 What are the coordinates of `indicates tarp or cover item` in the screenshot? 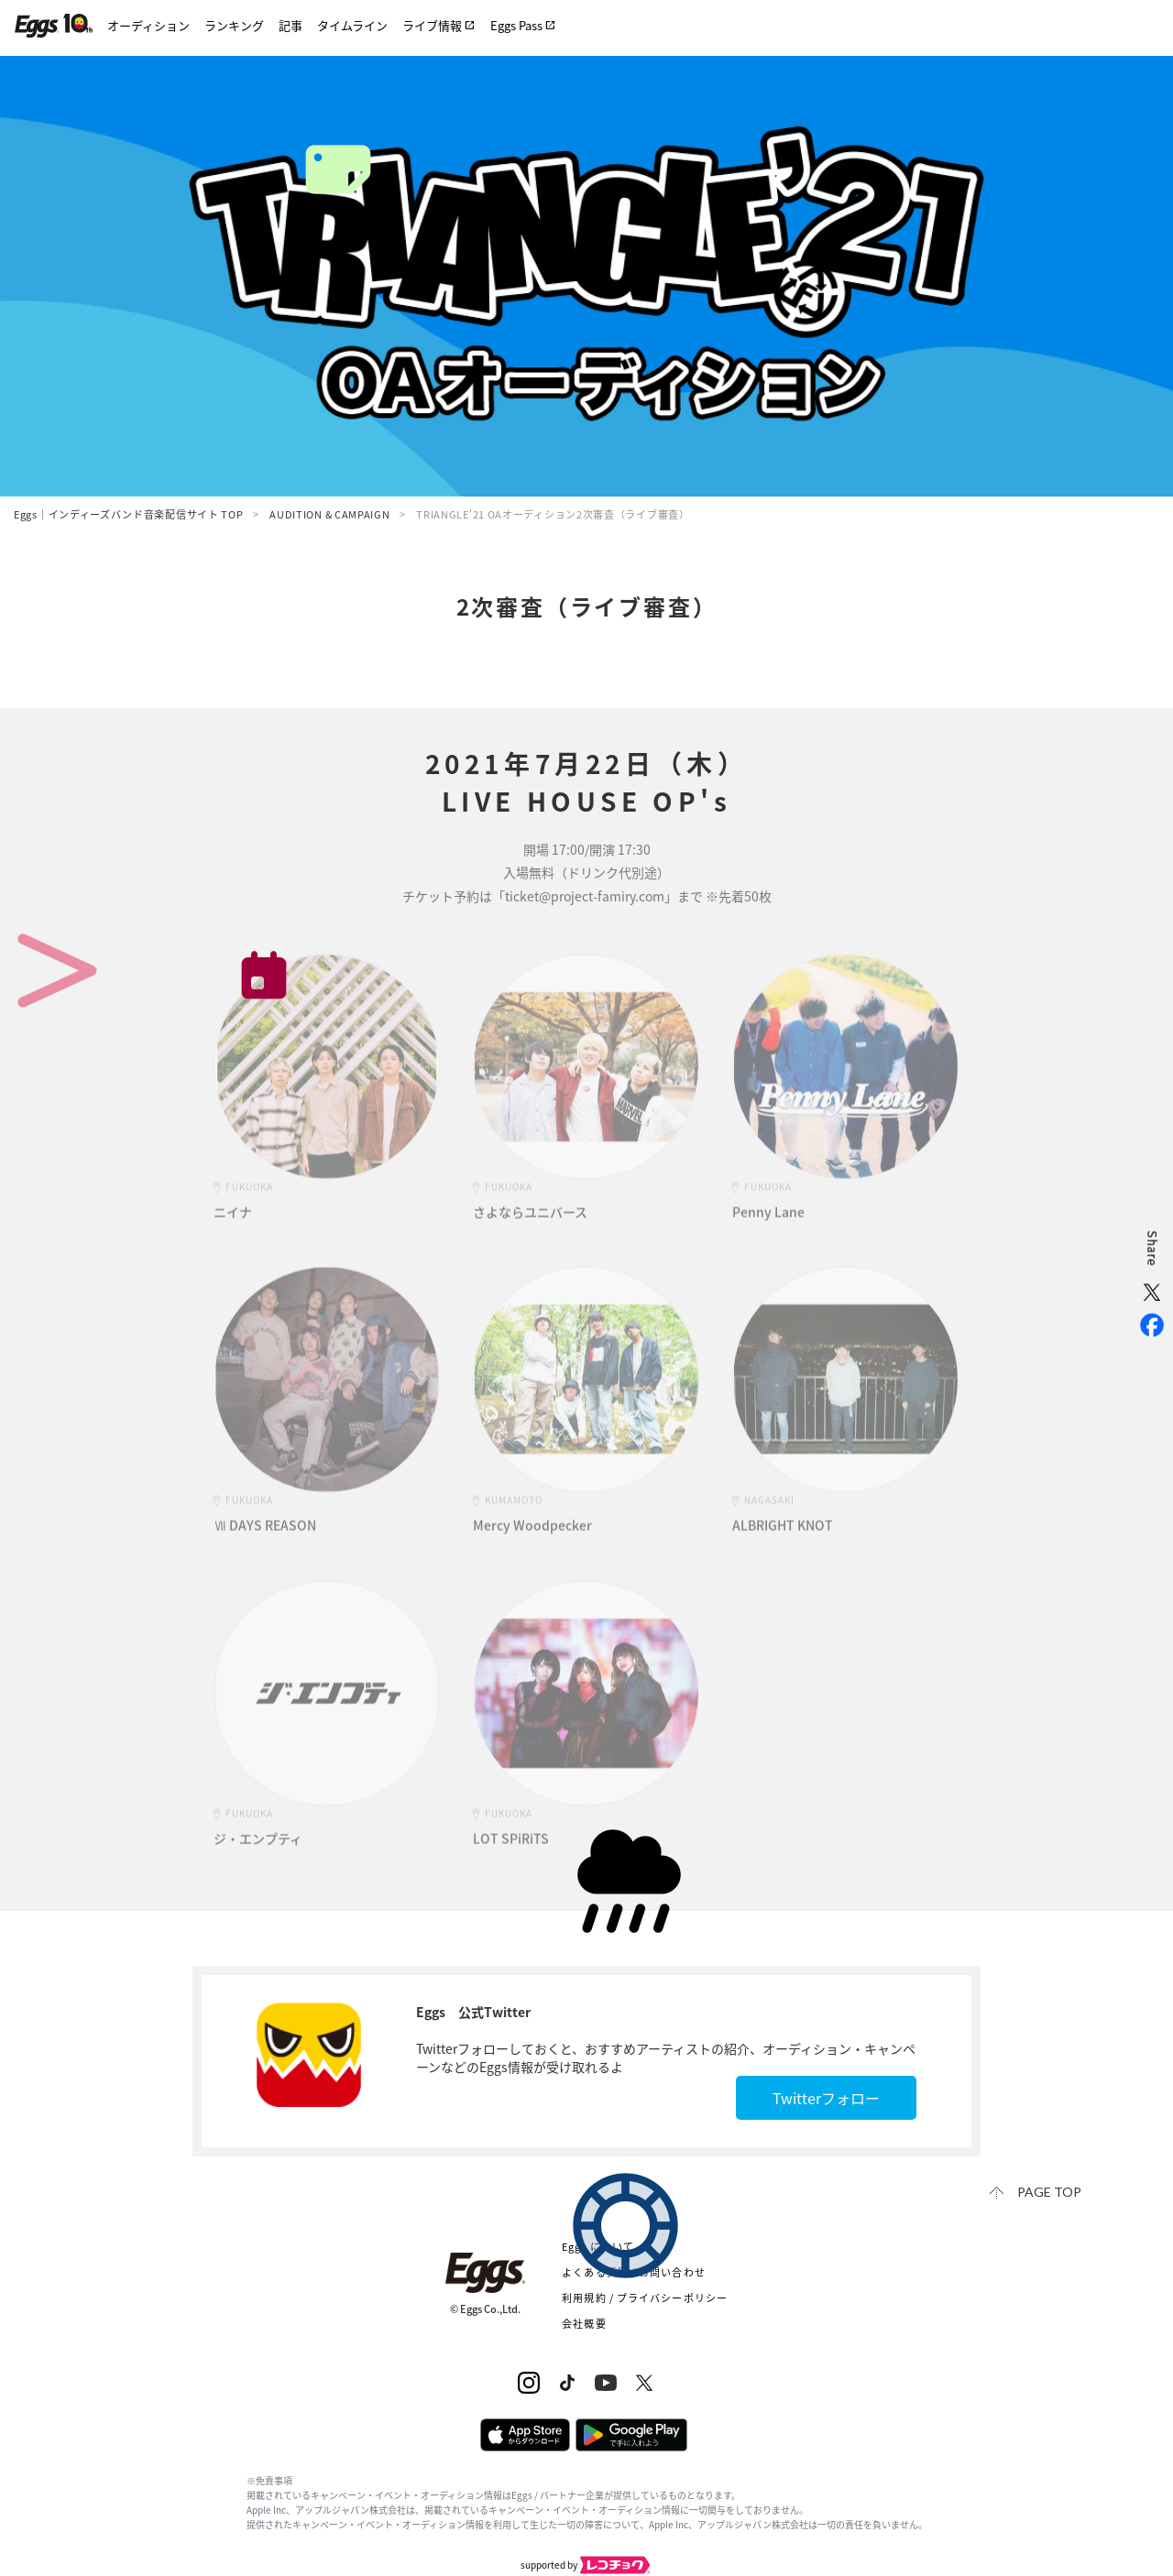 It's located at (338, 169).